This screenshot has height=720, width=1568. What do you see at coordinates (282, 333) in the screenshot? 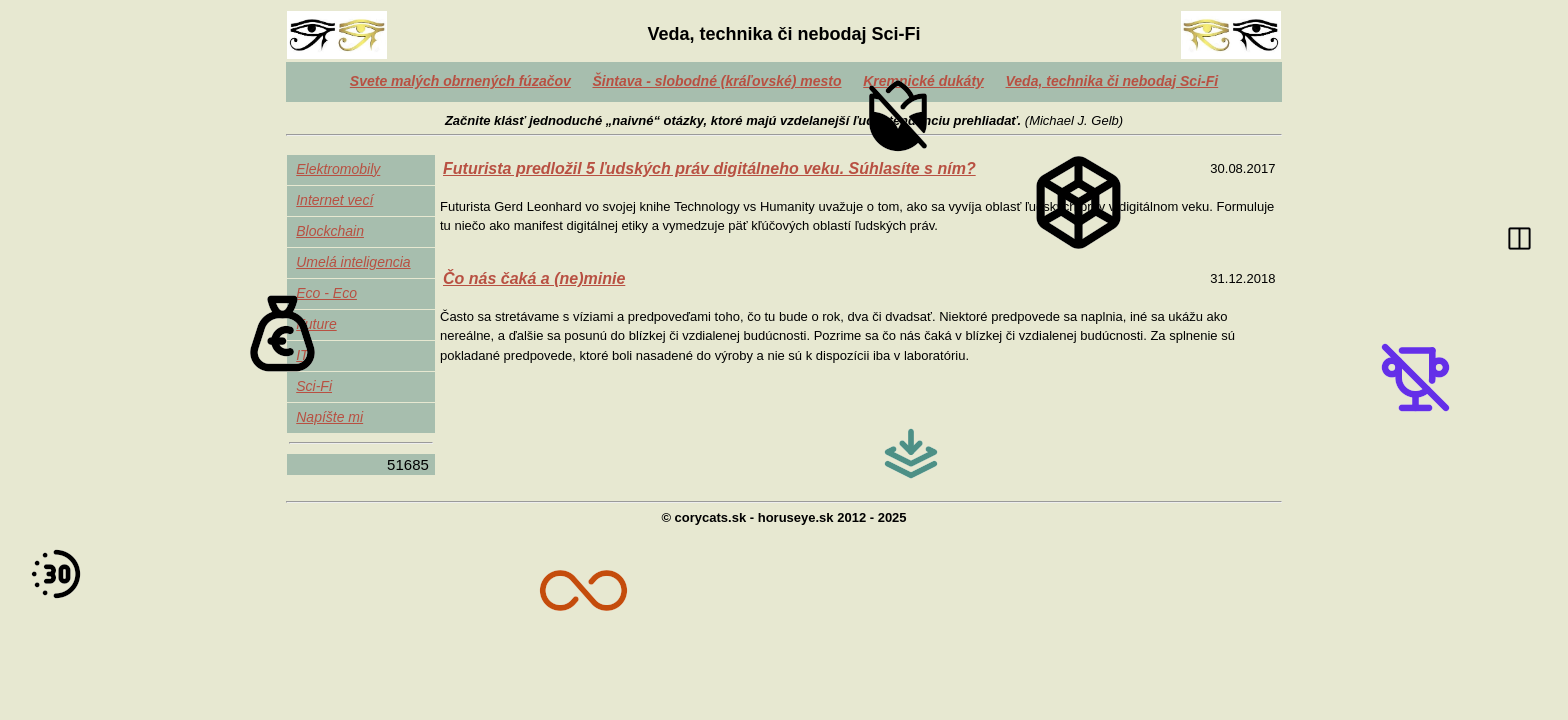
I see `view euro tax information` at bounding box center [282, 333].